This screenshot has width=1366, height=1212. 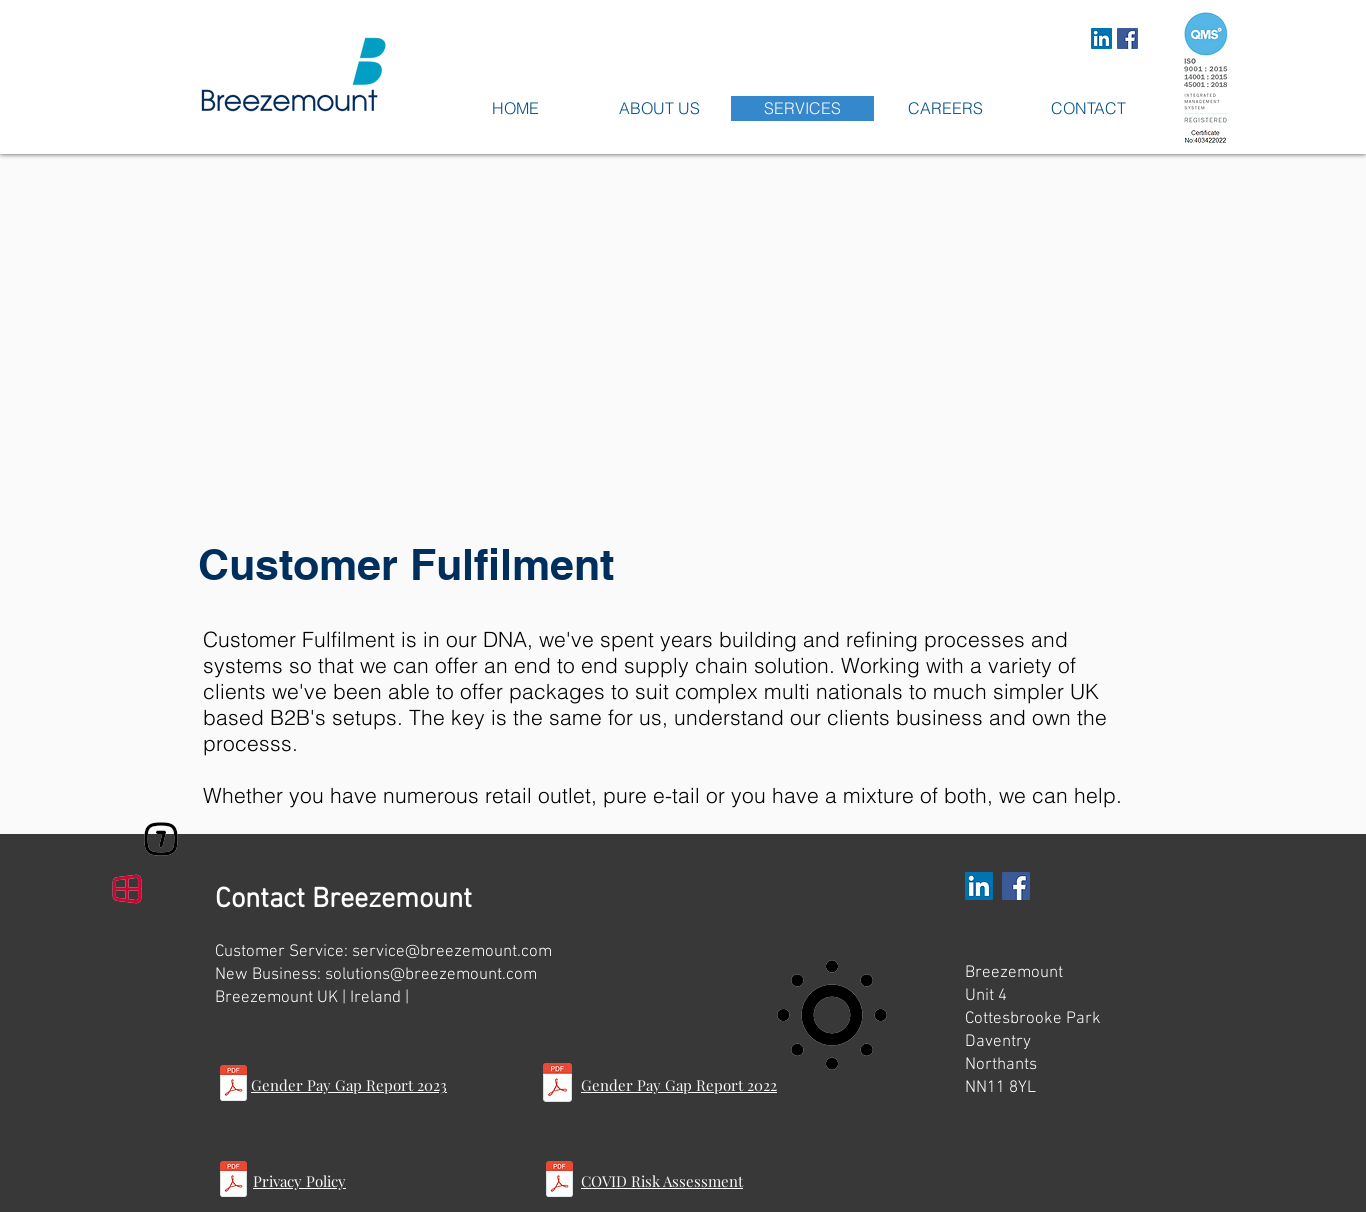 What do you see at coordinates (161, 839) in the screenshot?
I see `indicates step 7 in a multi-step process` at bounding box center [161, 839].